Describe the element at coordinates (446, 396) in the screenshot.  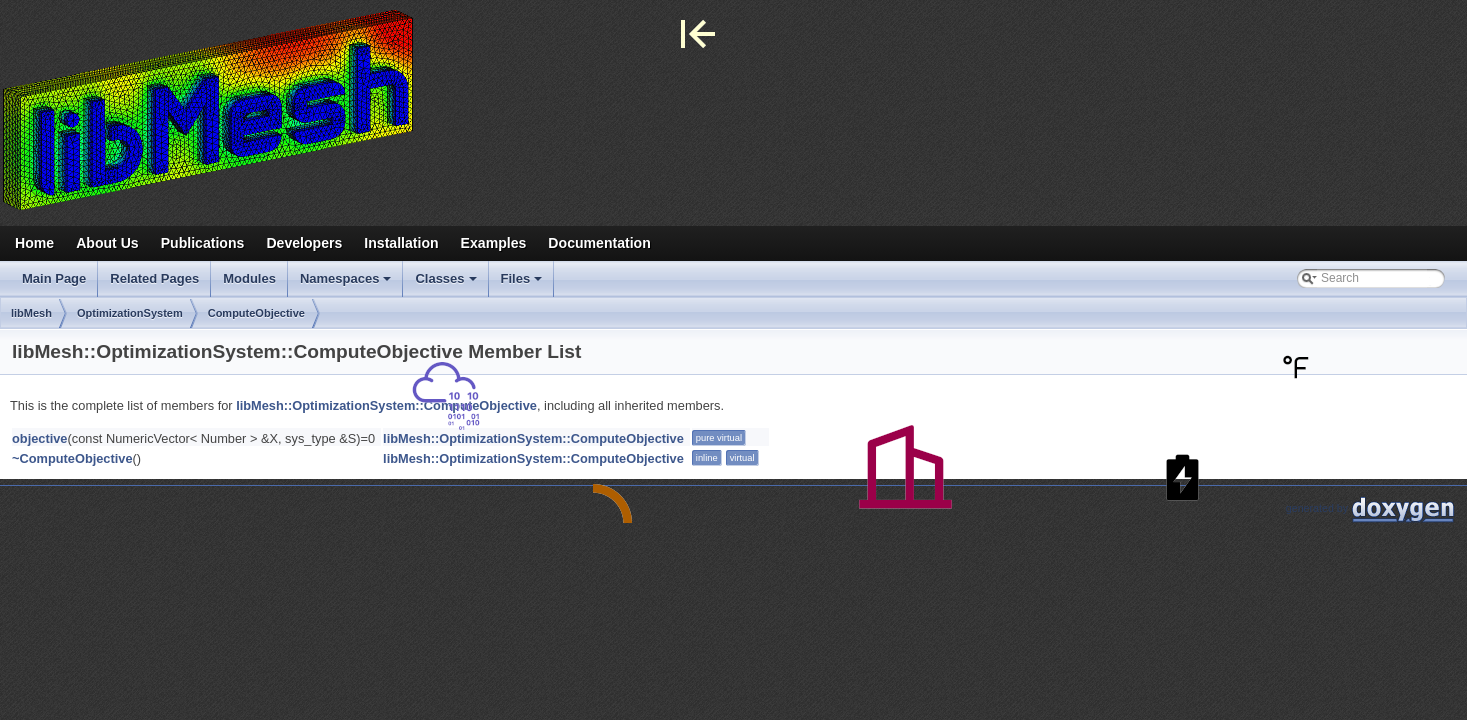
I see `visit tryhackme cybersecurity learning platform` at that location.